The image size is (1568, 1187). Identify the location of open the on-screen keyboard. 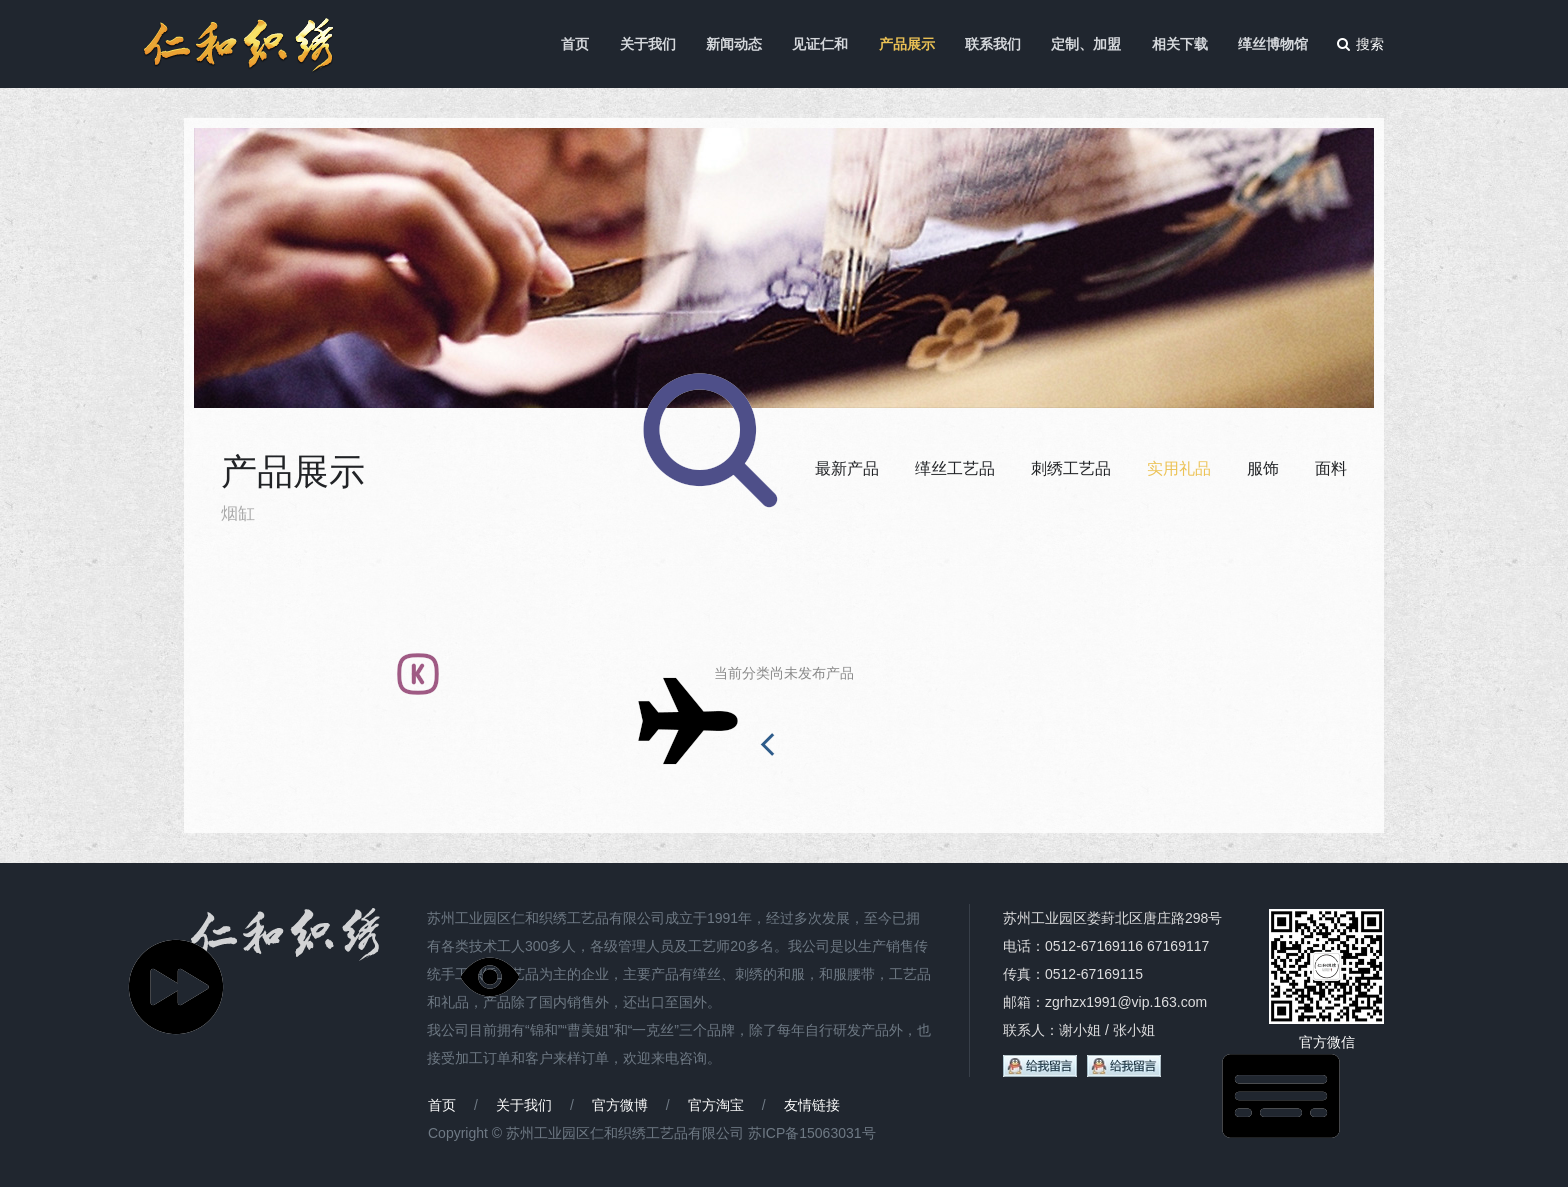
(1281, 1096).